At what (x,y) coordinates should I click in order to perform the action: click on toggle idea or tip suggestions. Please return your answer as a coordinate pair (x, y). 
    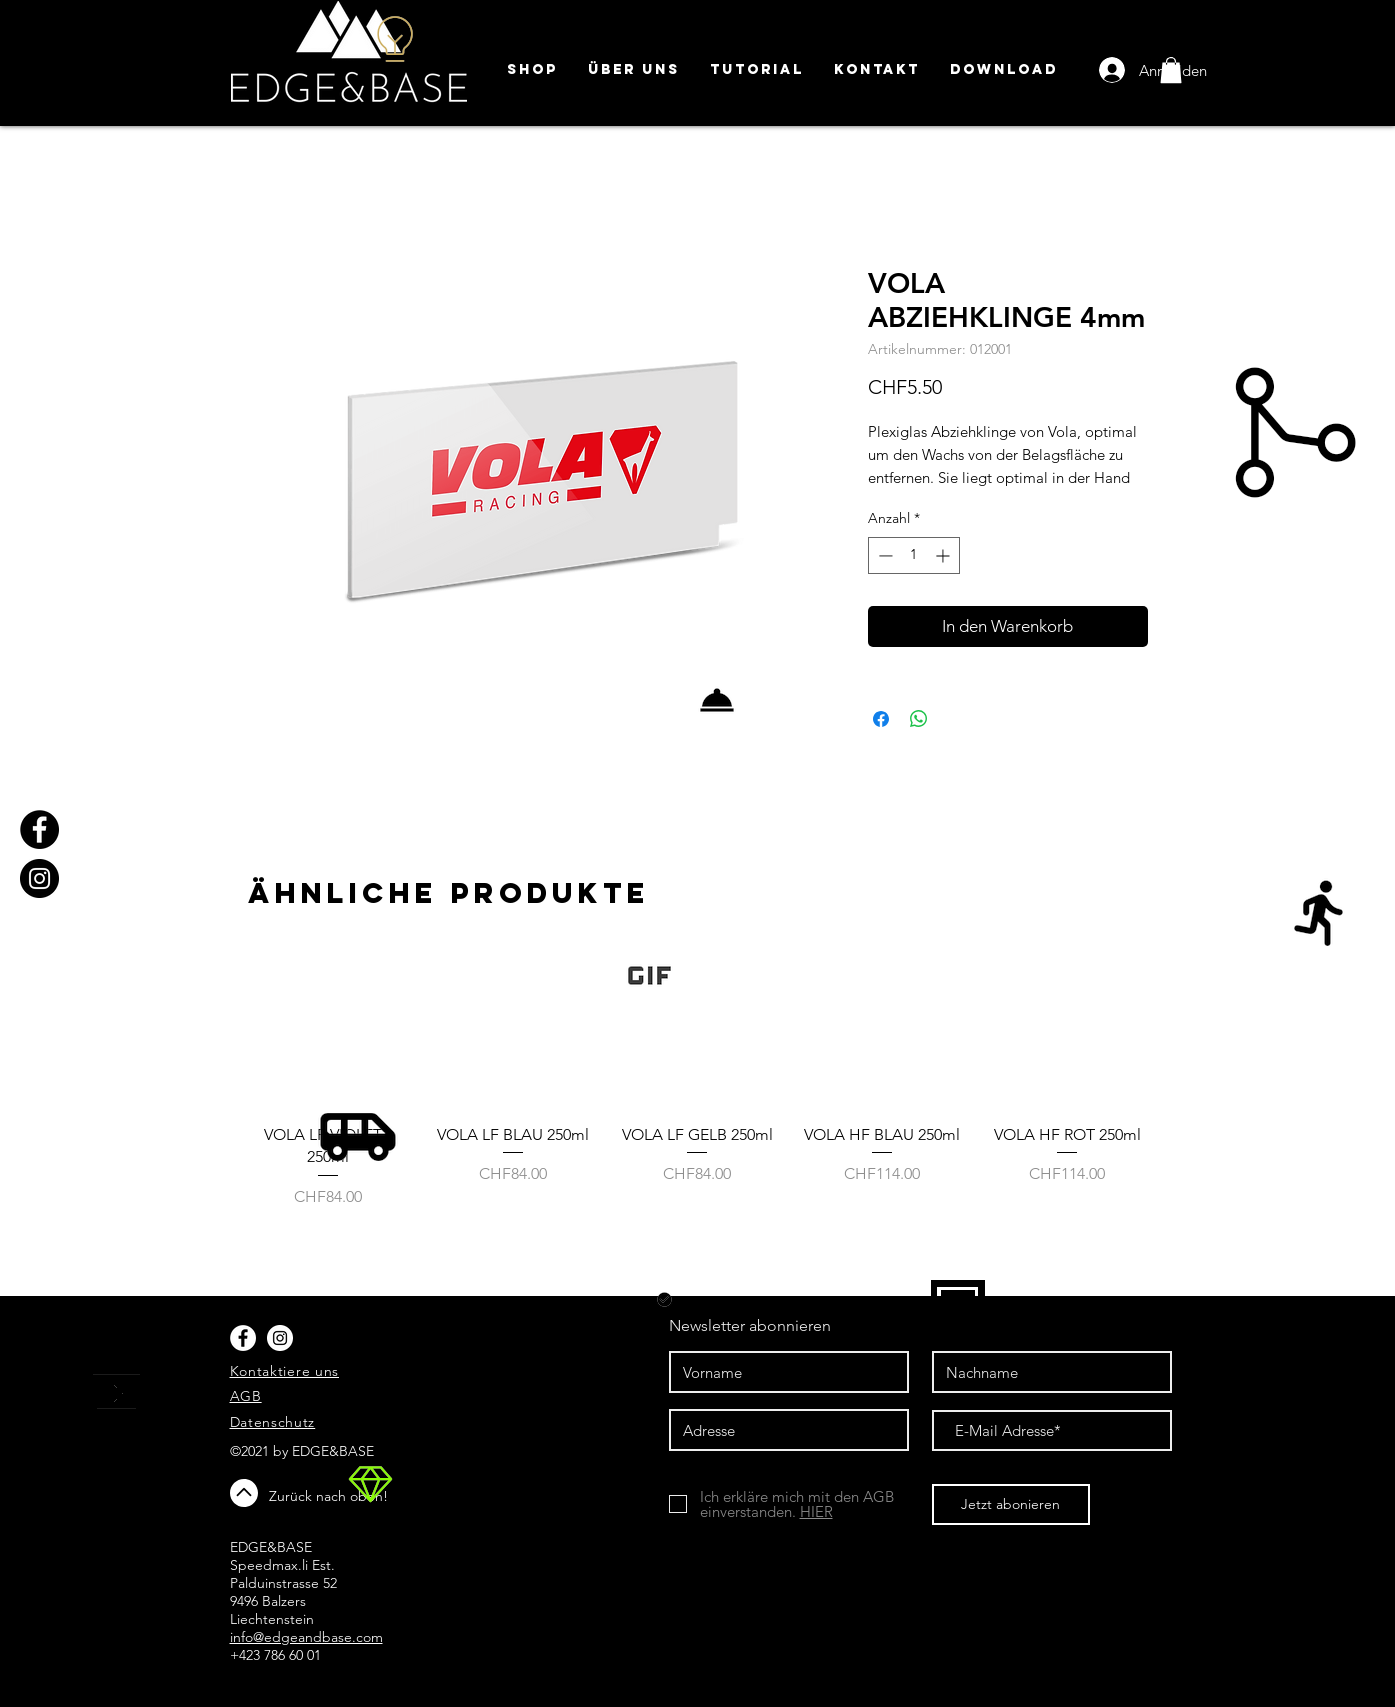
    Looking at the image, I should click on (395, 39).